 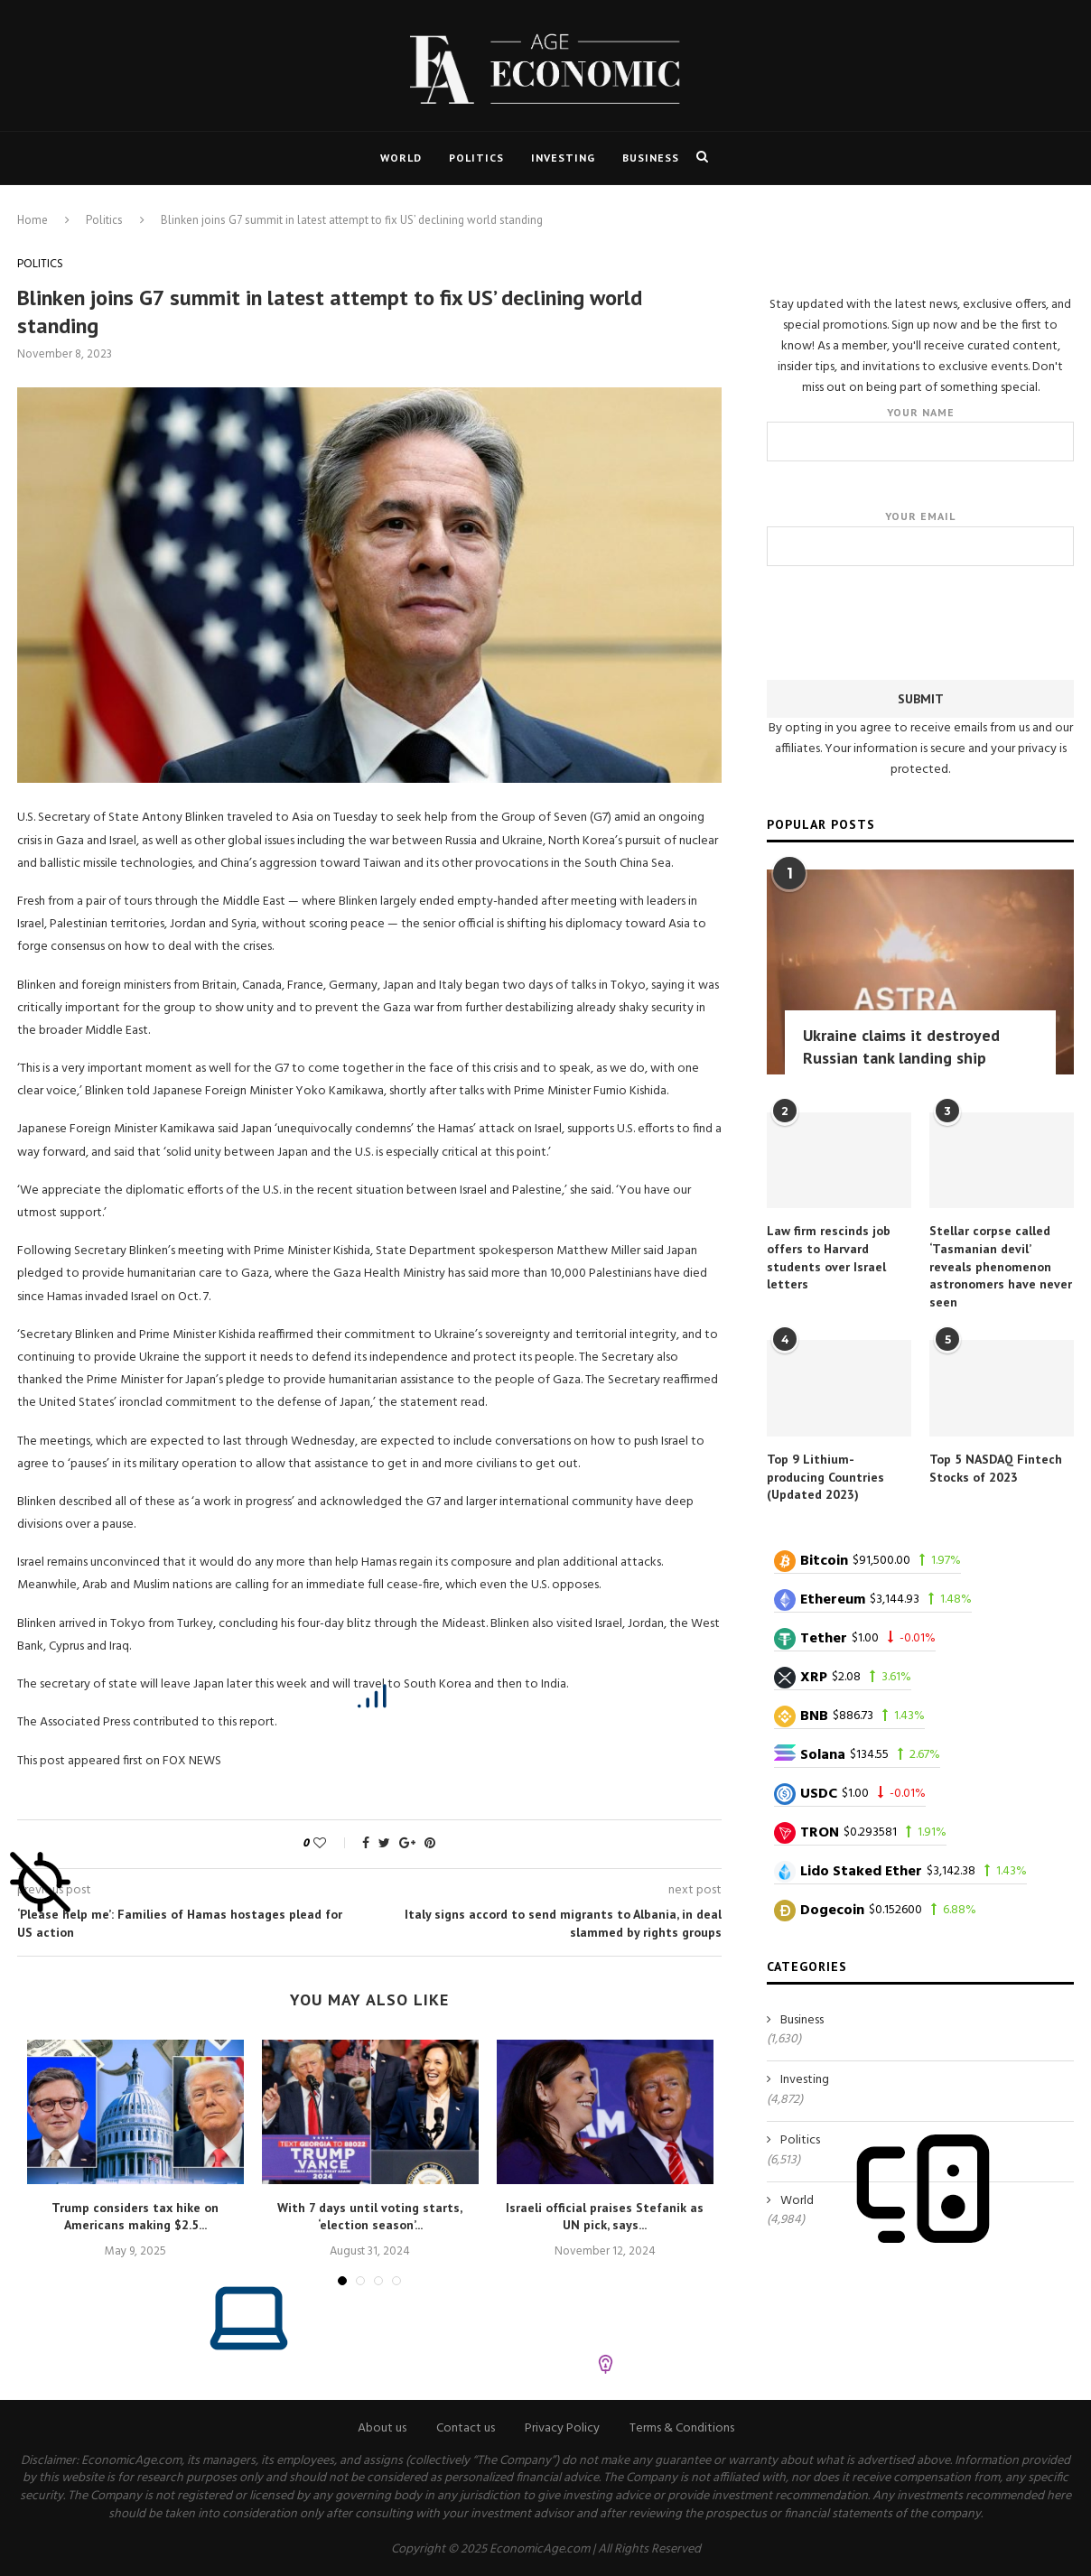 I want to click on switch to desktop view, so click(x=248, y=2316).